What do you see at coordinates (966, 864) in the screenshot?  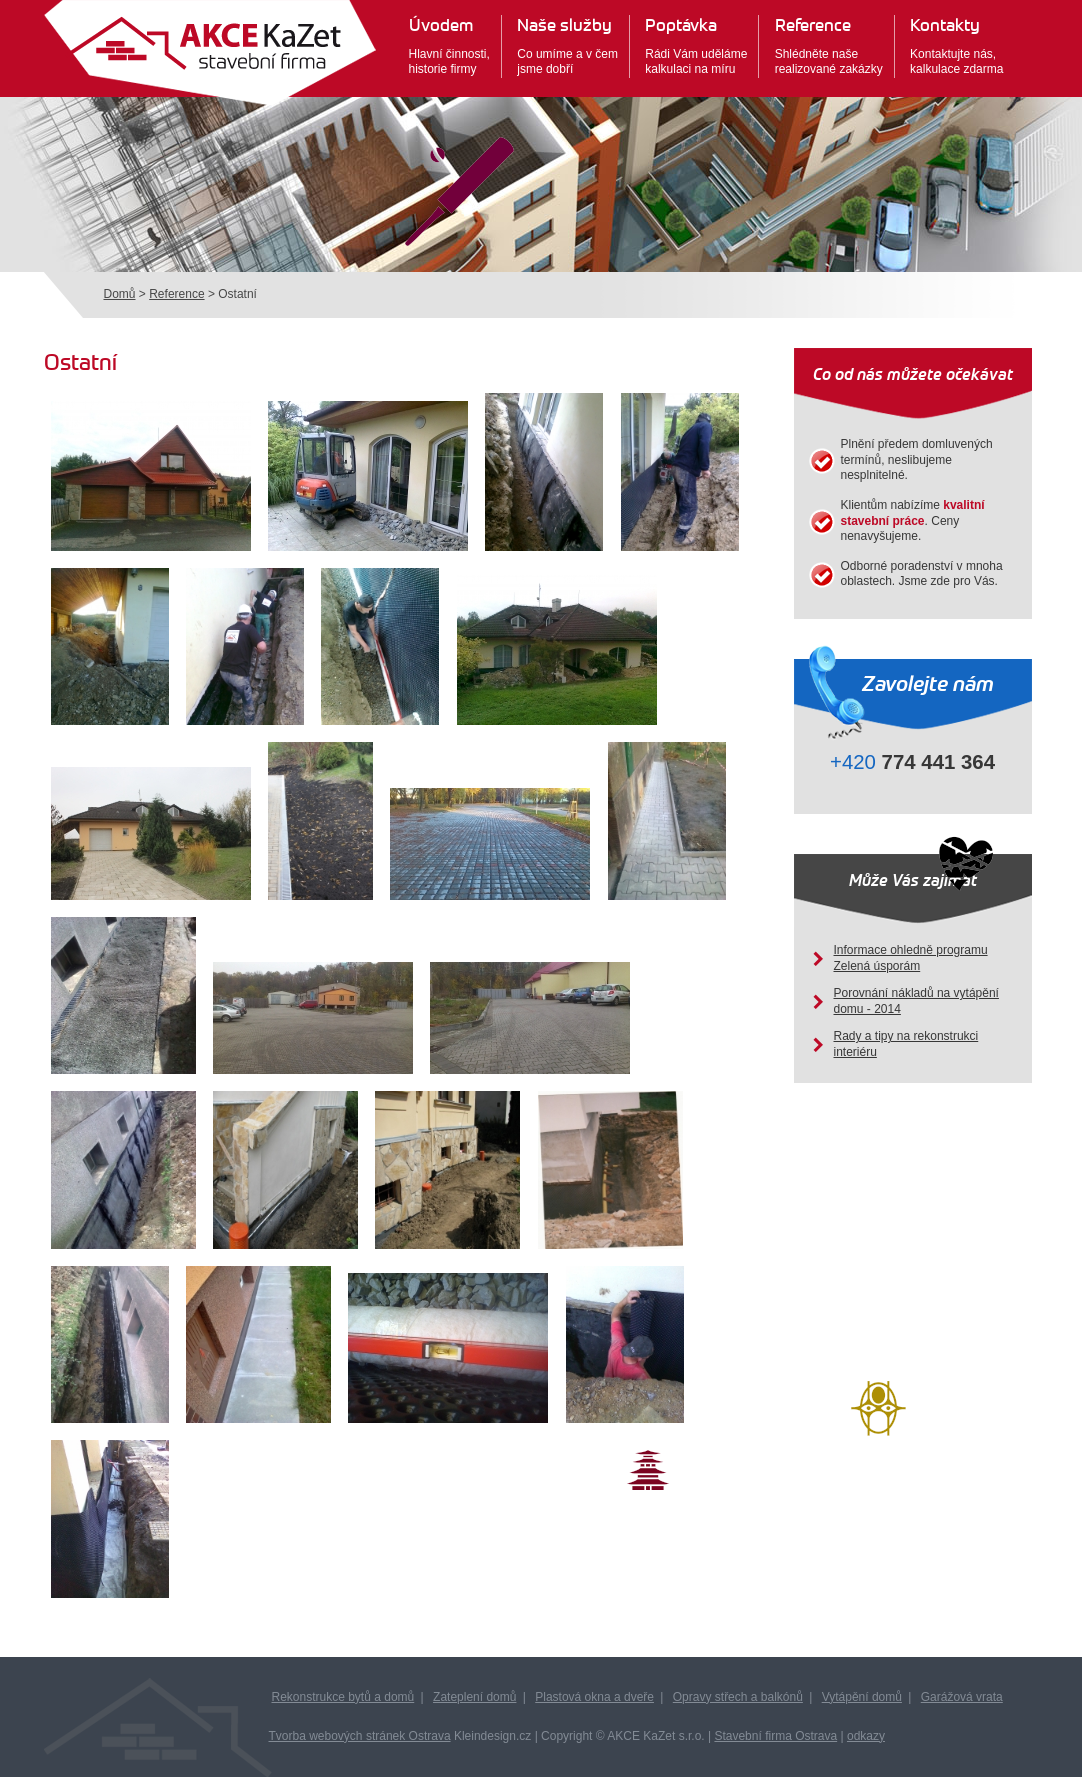 I see `indicates a healing or mending heart status` at bounding box center [966, 864].